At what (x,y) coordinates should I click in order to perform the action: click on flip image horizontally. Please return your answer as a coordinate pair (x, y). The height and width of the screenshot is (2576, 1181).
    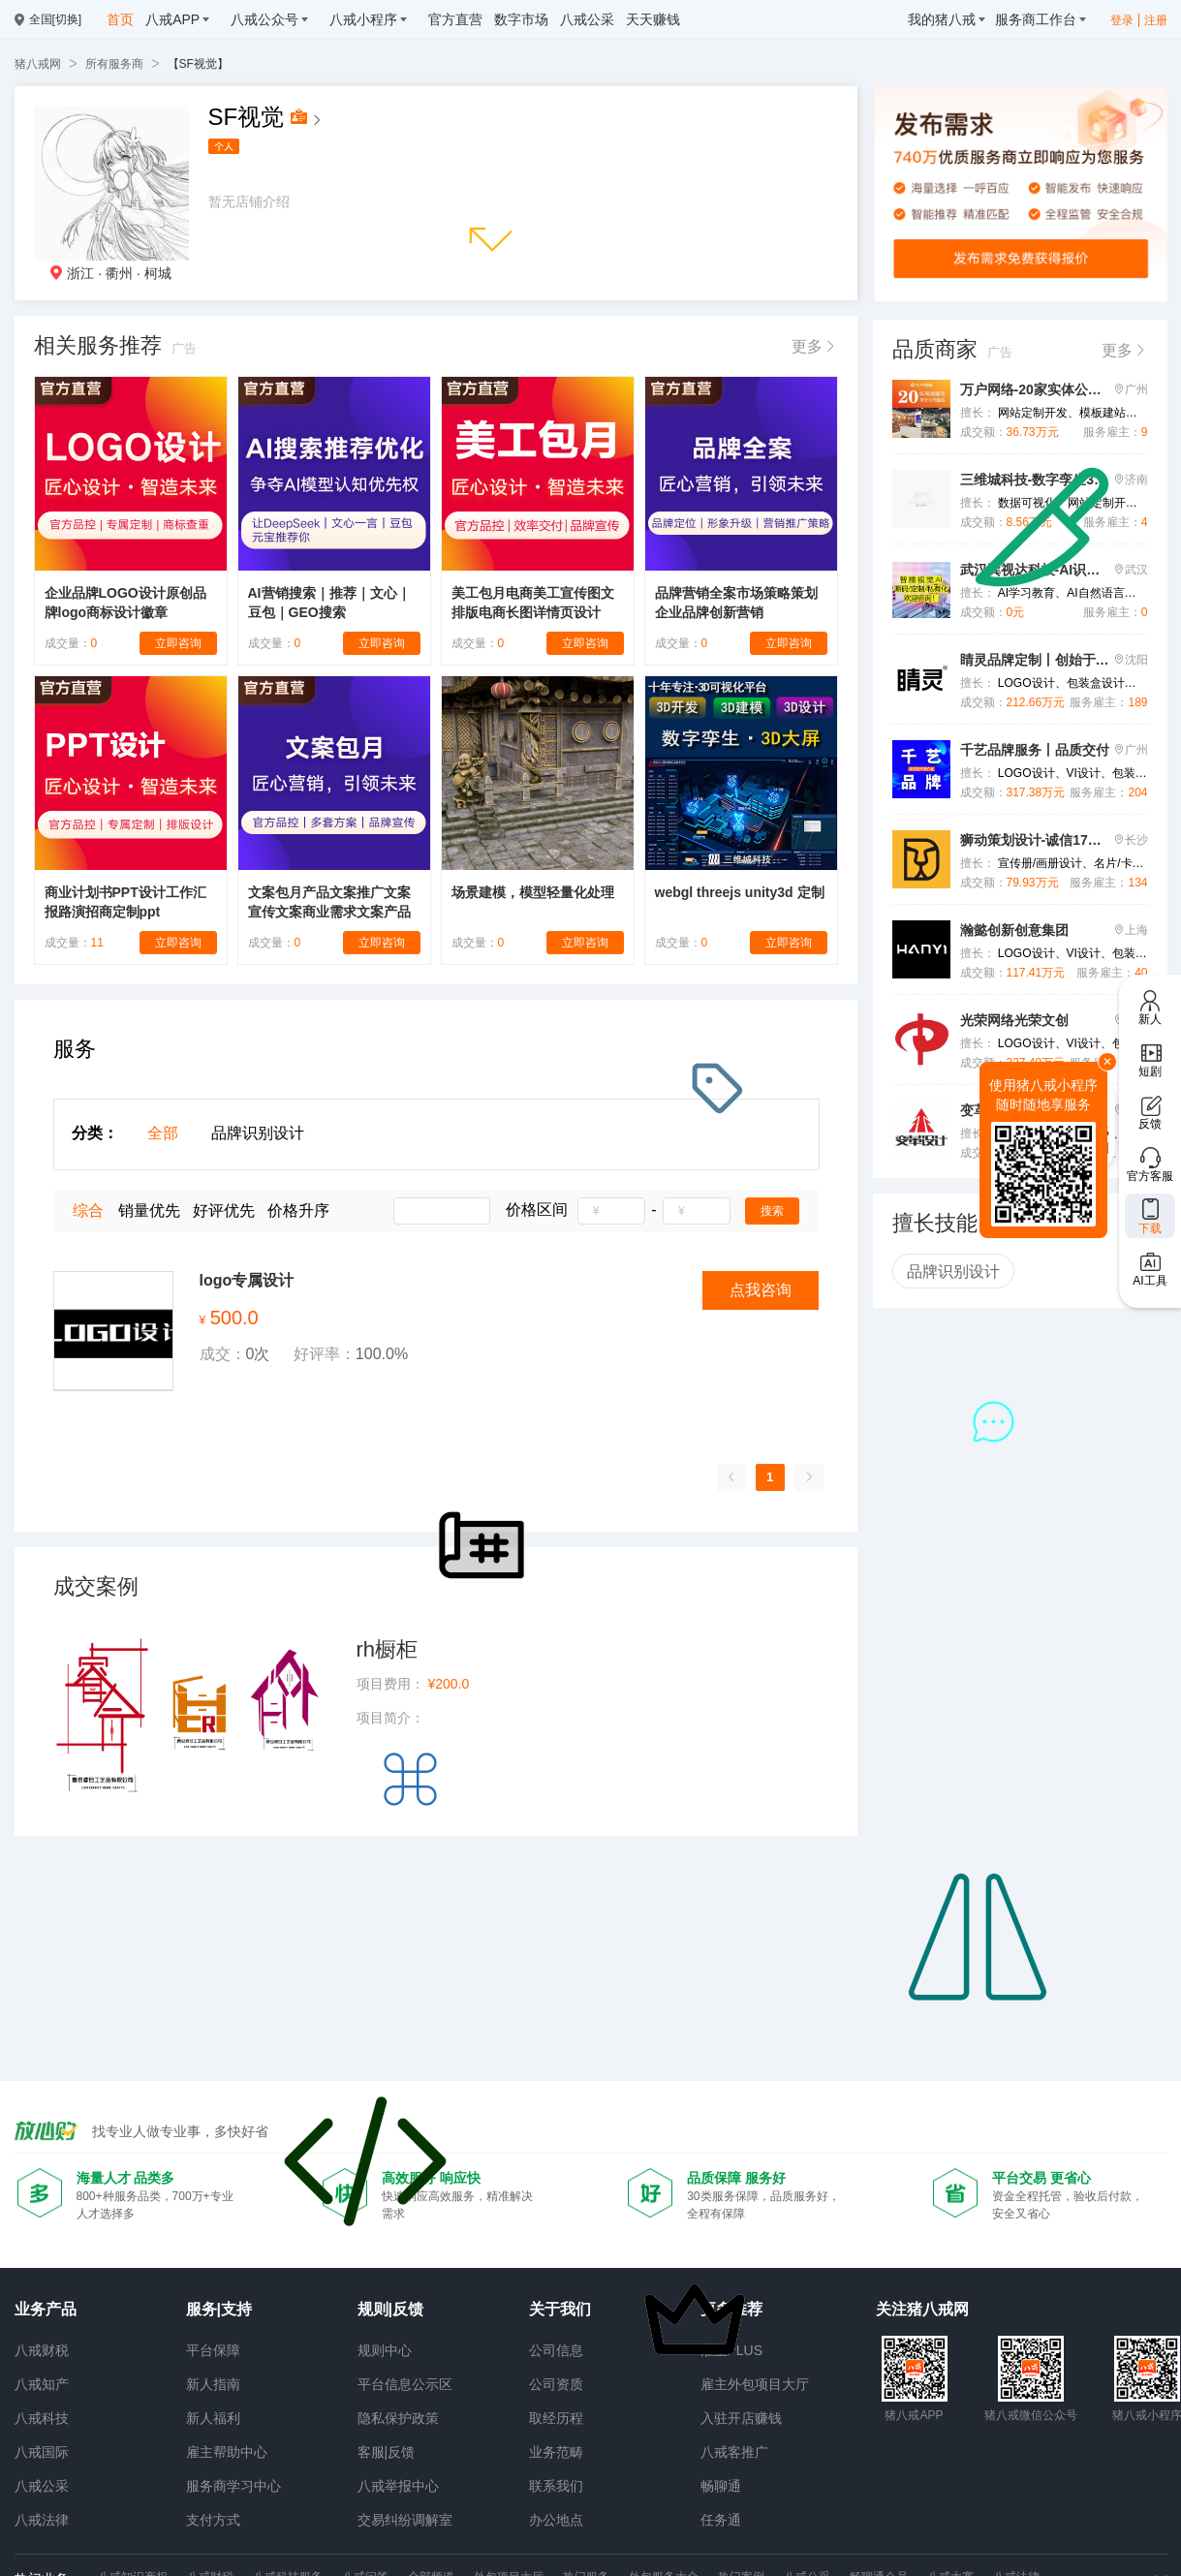
    Looking at the image, I should click on (978, 1942).